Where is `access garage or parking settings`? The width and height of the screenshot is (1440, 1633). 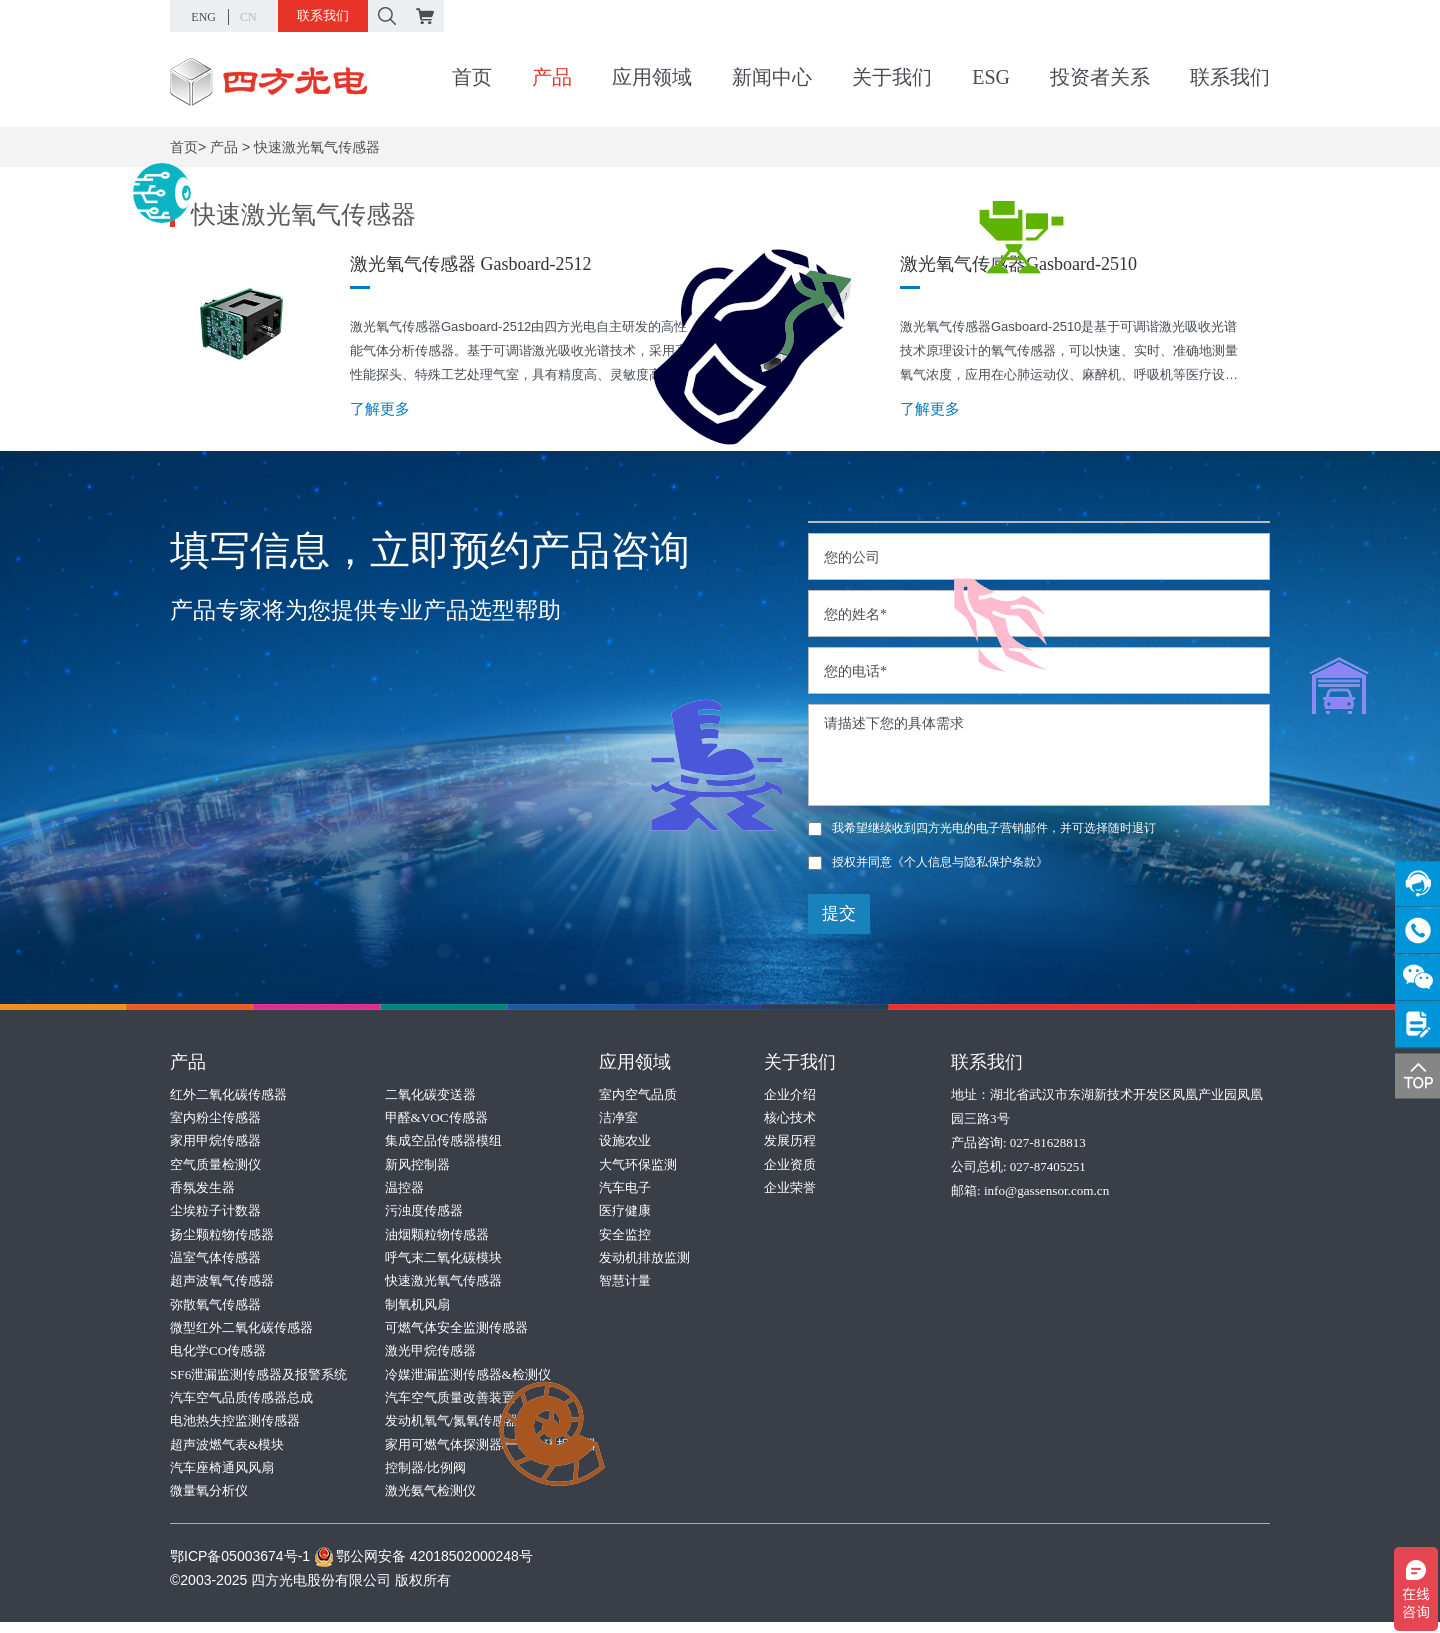 access garage or parking settings is located at coordinates (1339, 684).